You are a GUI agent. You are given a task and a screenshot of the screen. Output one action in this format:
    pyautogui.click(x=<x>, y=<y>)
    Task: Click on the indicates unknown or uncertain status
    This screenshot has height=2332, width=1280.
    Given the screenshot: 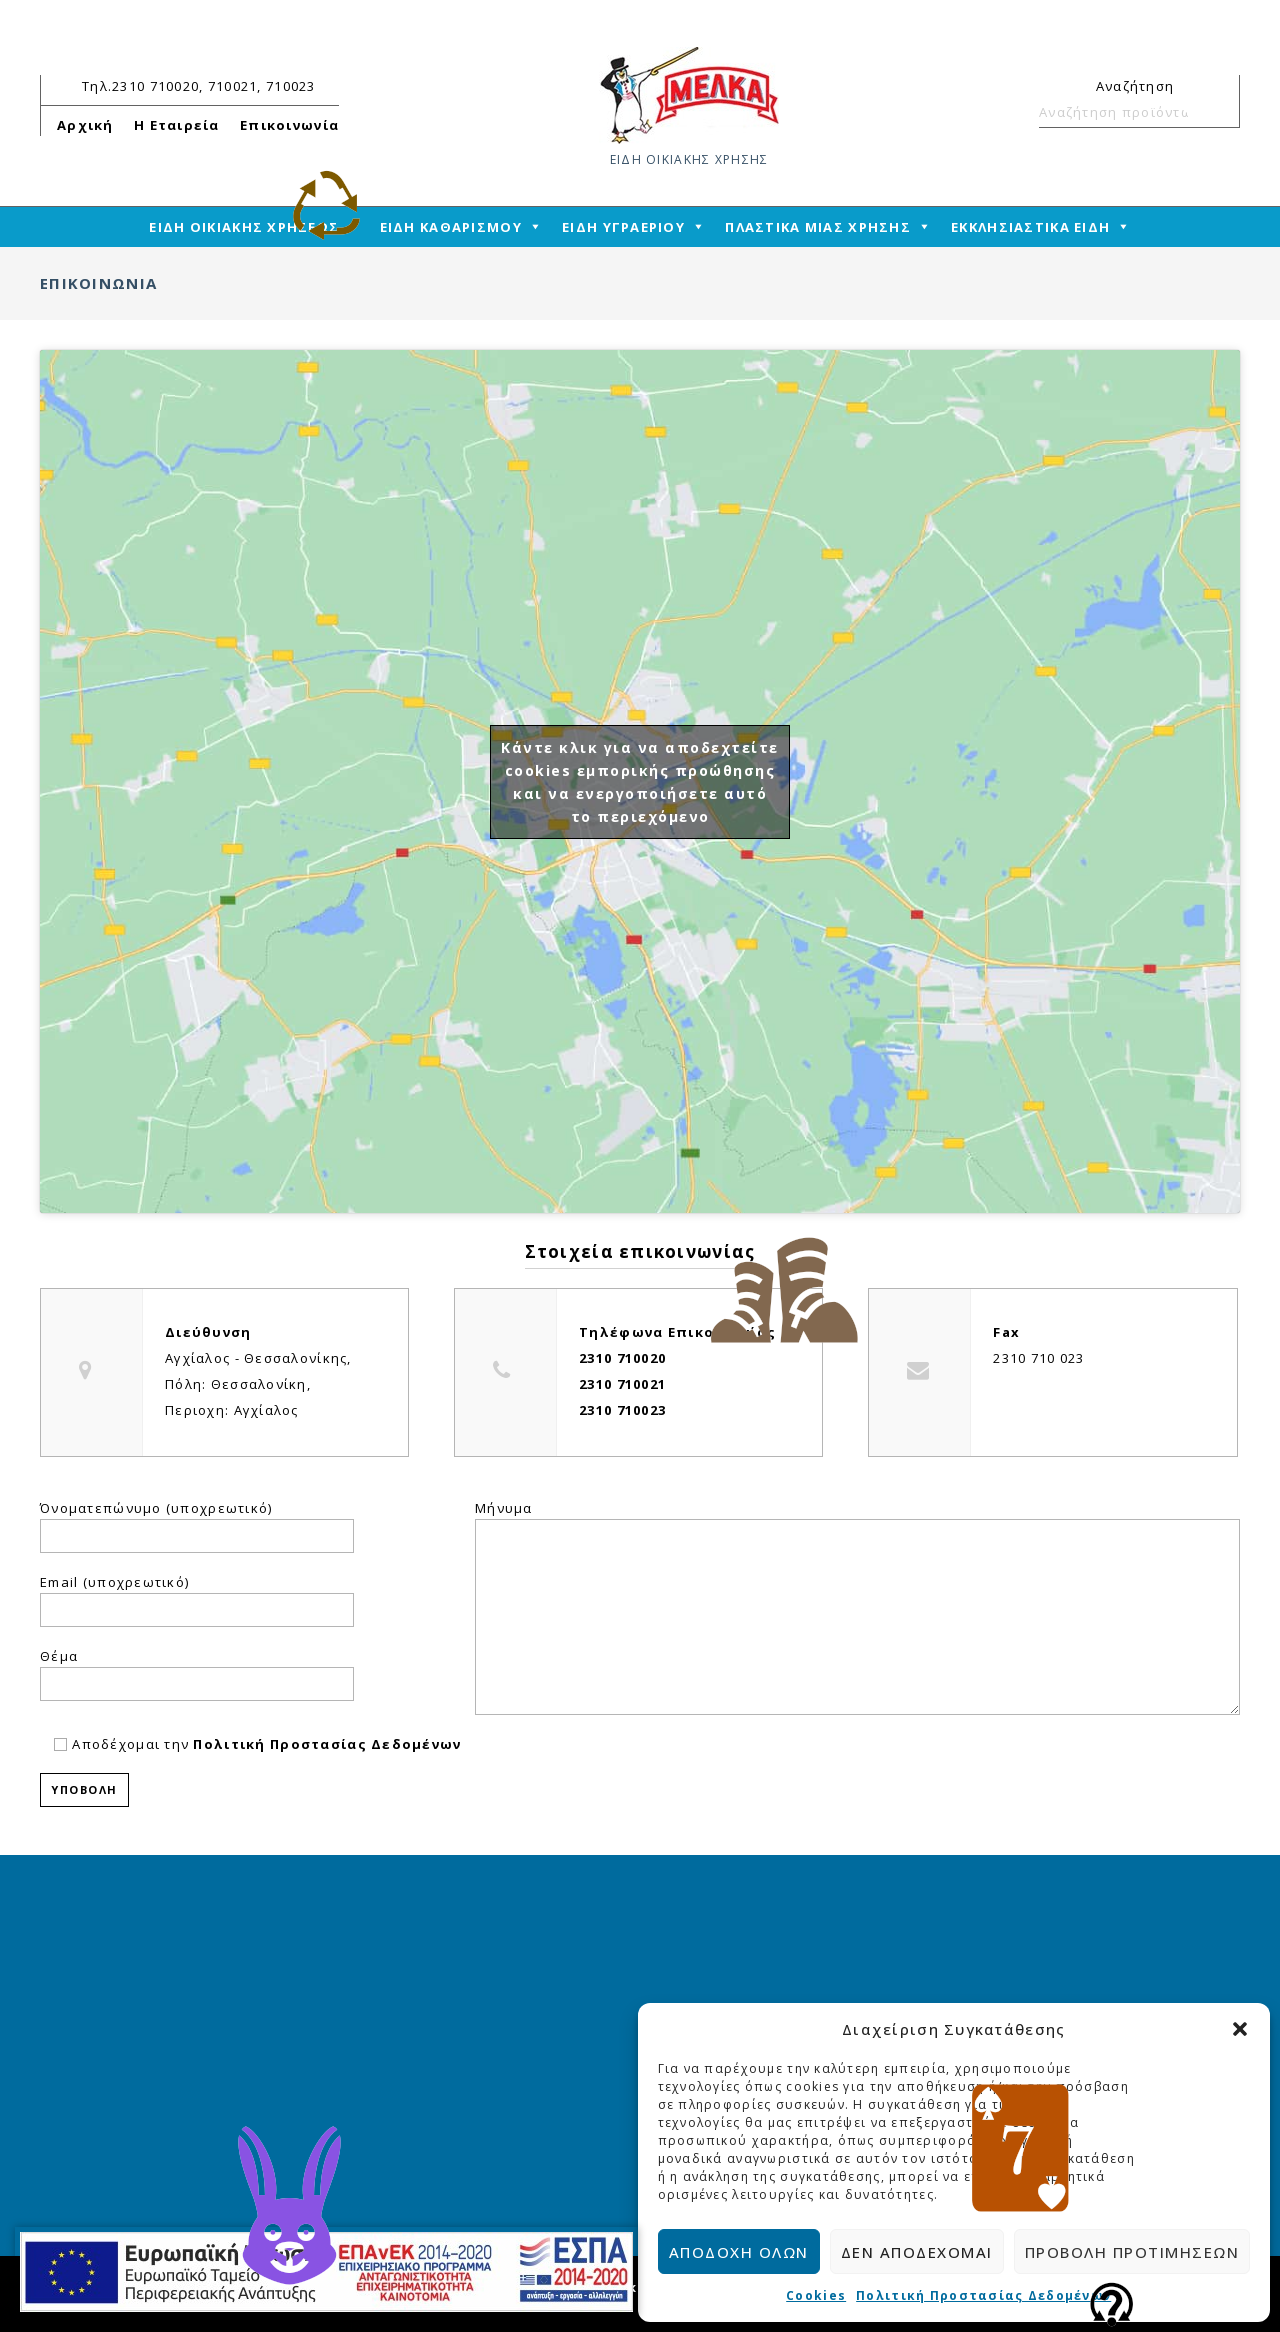 What is the action you would take?
    pyautogui.click(x=1111, y=2304)
    